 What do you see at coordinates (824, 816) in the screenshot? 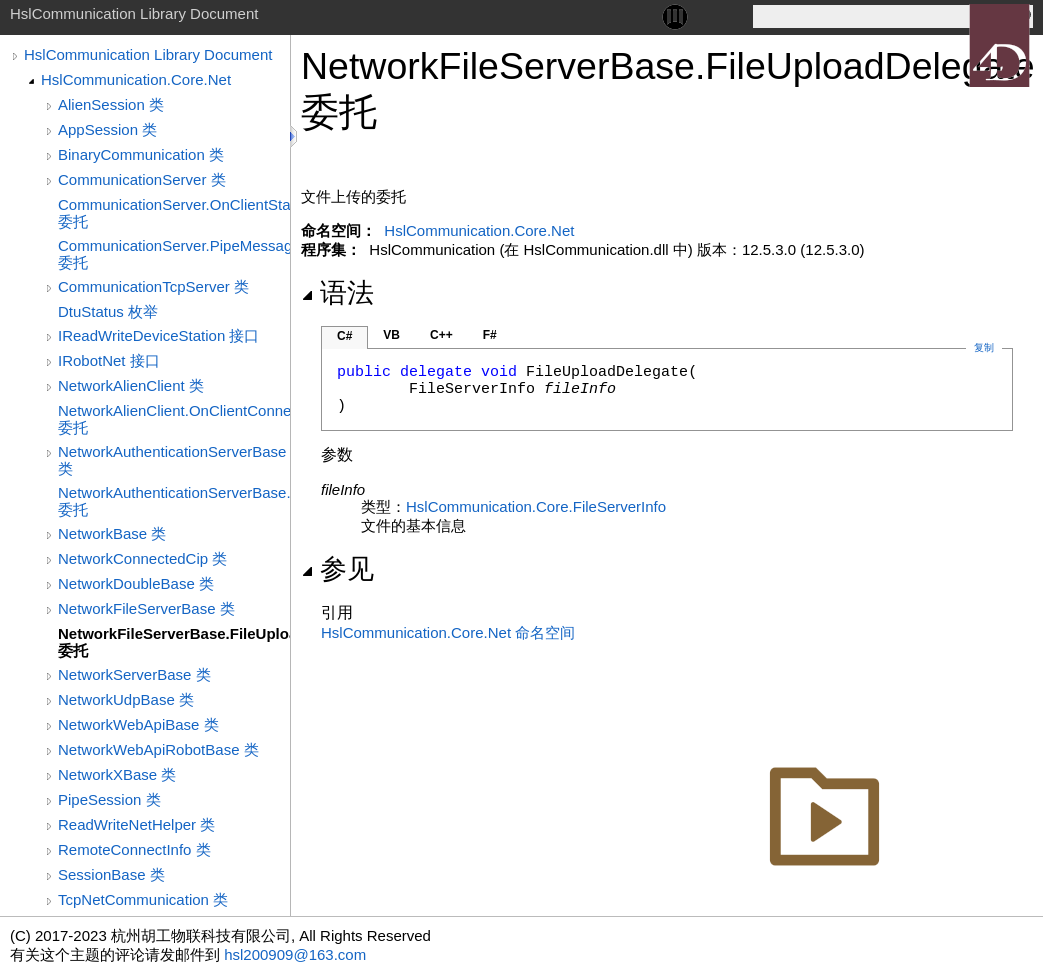
I see `open video files folder` at bounding box center [824, 816].